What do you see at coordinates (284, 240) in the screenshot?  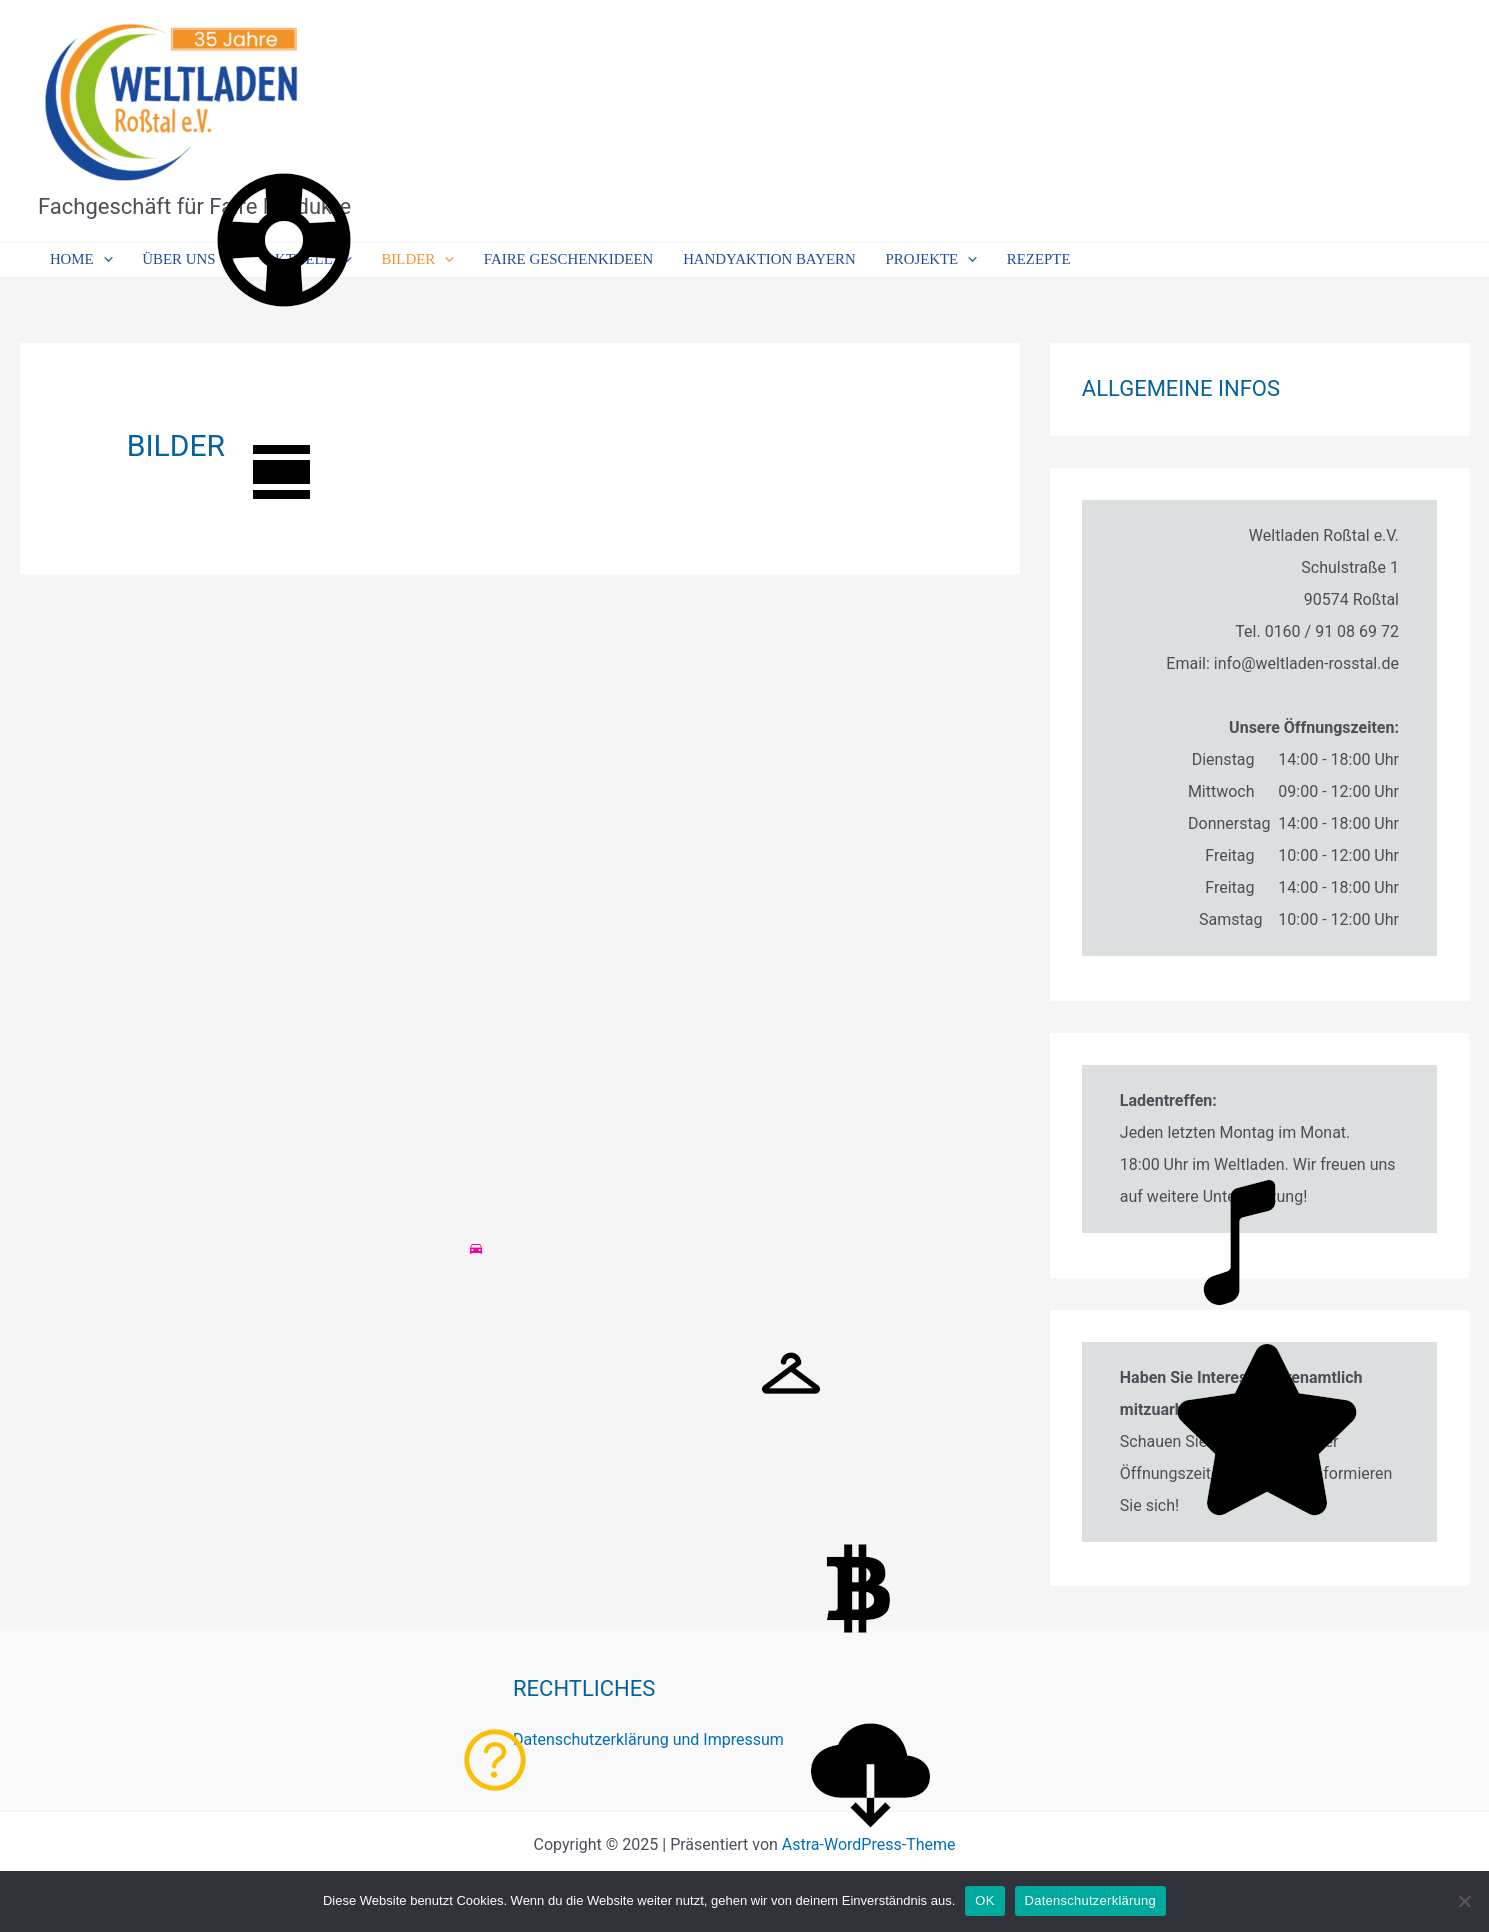 I see `access help or support center` at bounding box center [284, 240].